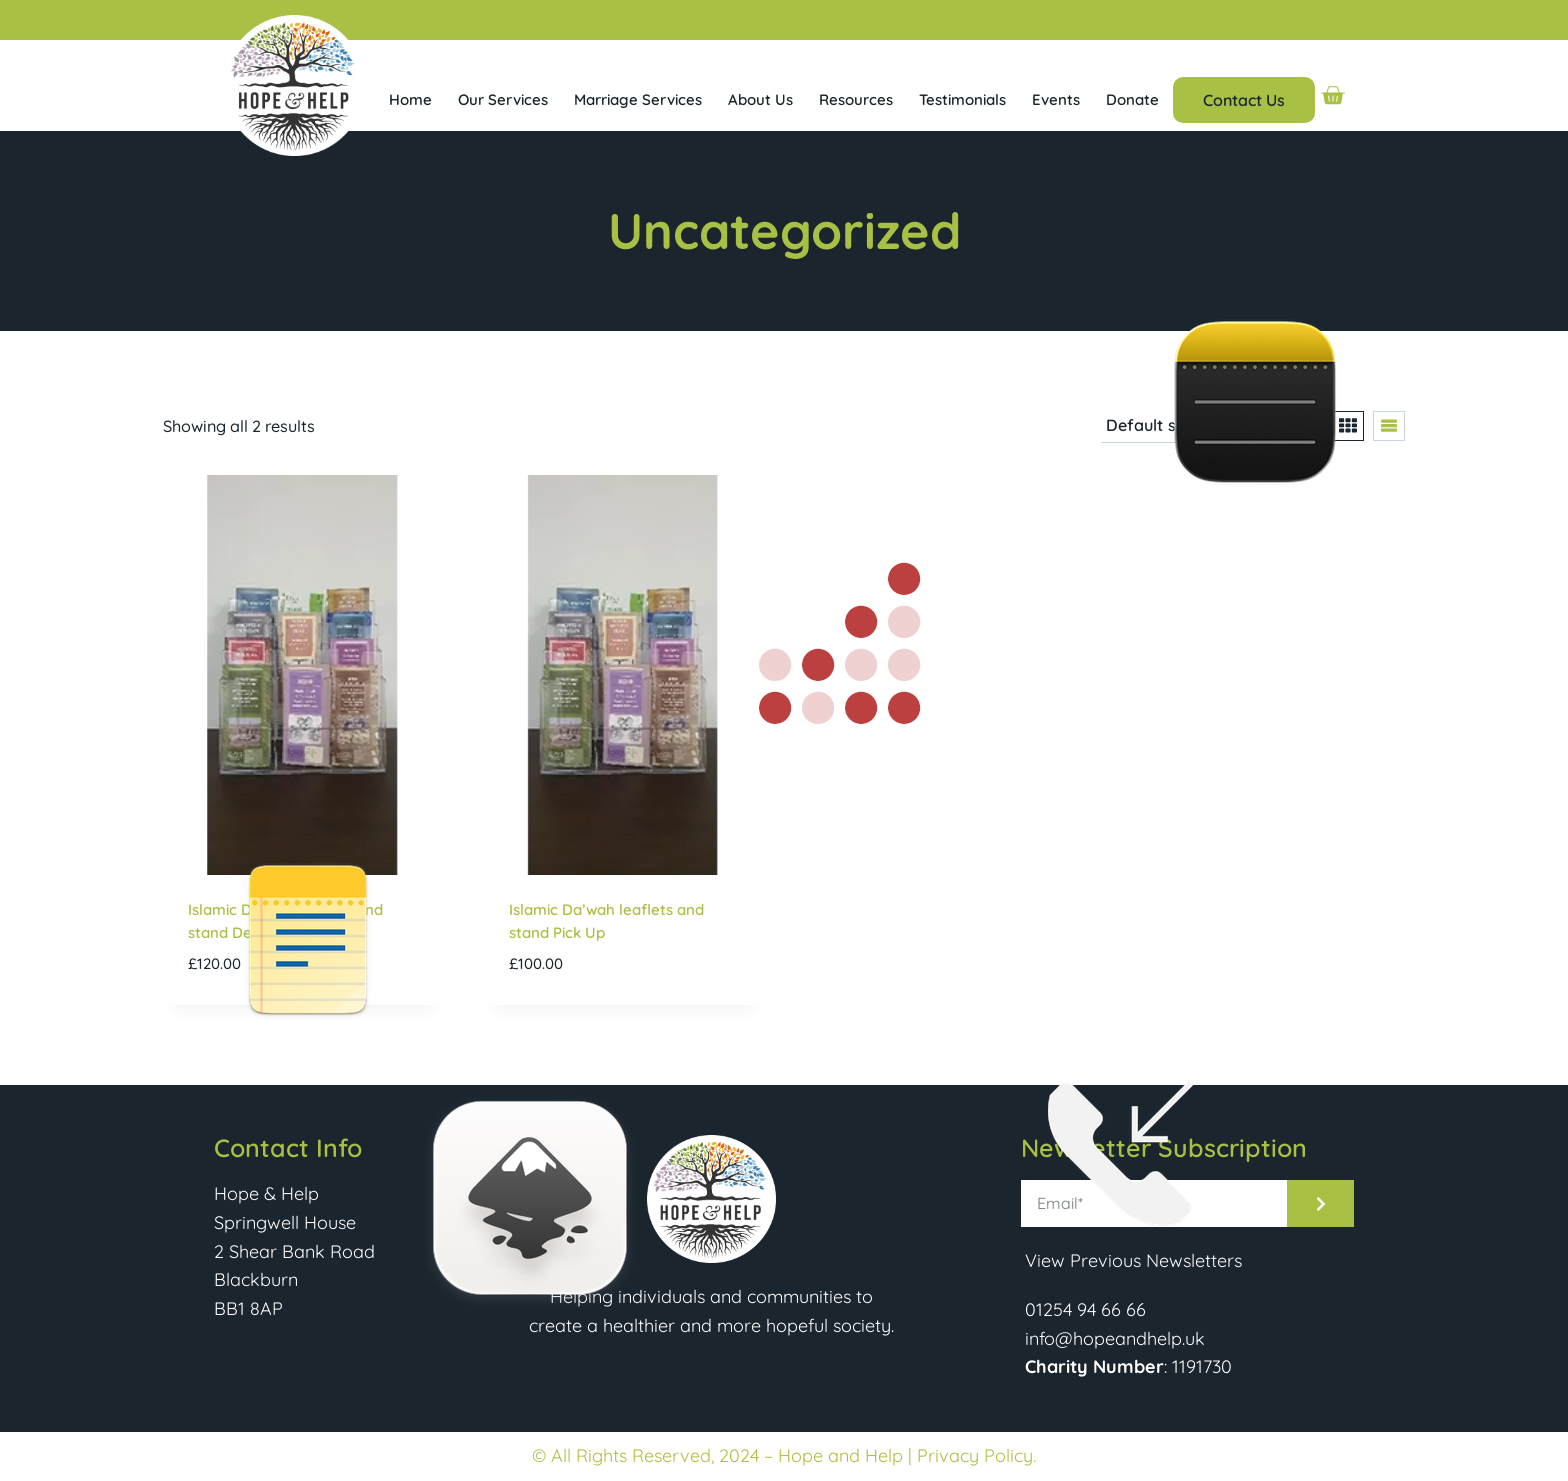 Image resolution: width=1568 pixels, height=1481 pixels. I want to click on open inkscape vector graphics editor, so click(530, 1198).